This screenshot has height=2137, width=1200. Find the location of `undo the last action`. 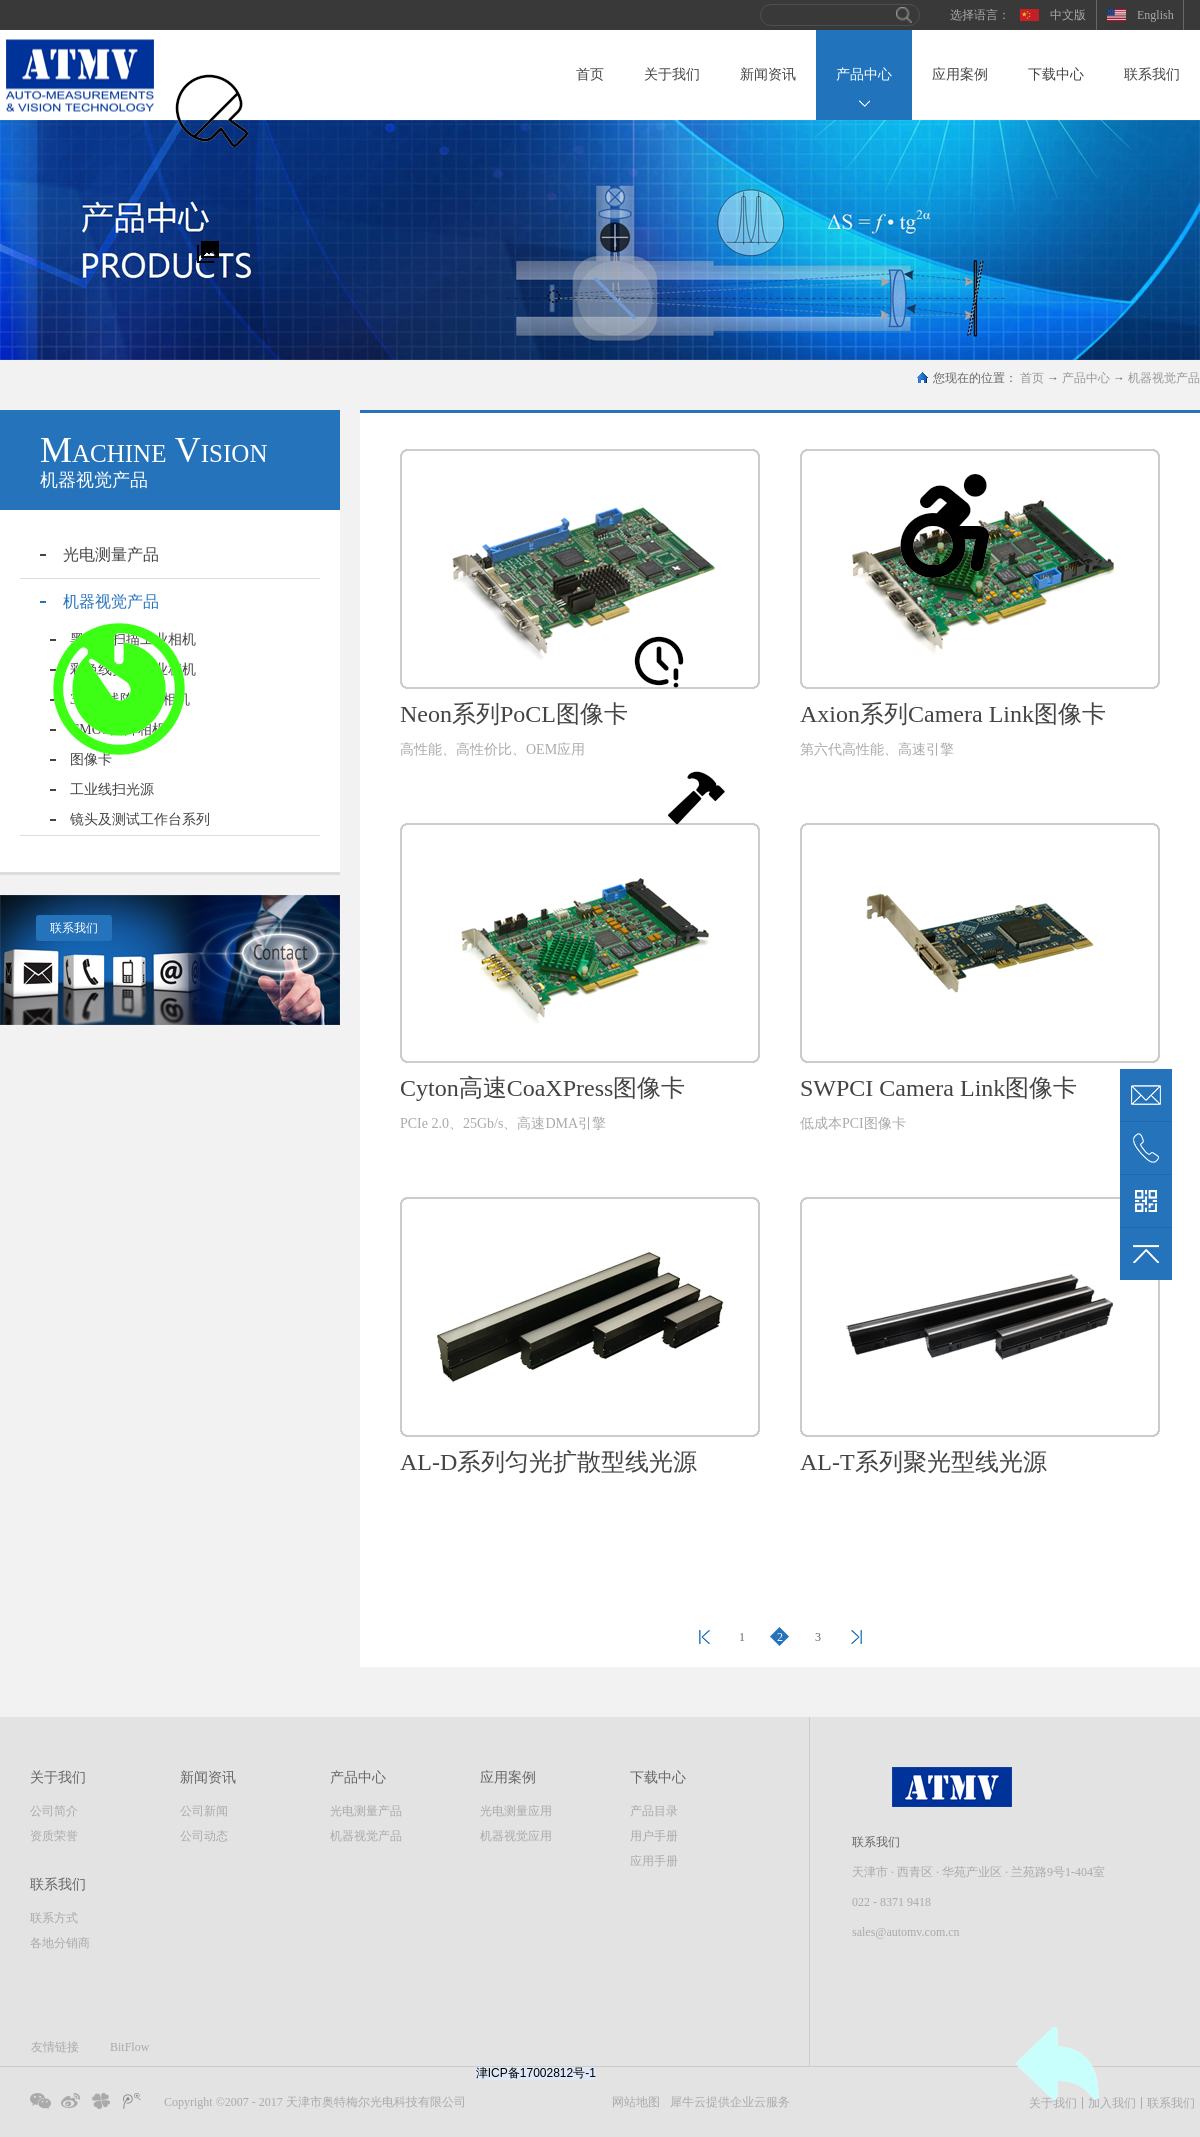

undo the last action is located at coordinates (1057, 2063).